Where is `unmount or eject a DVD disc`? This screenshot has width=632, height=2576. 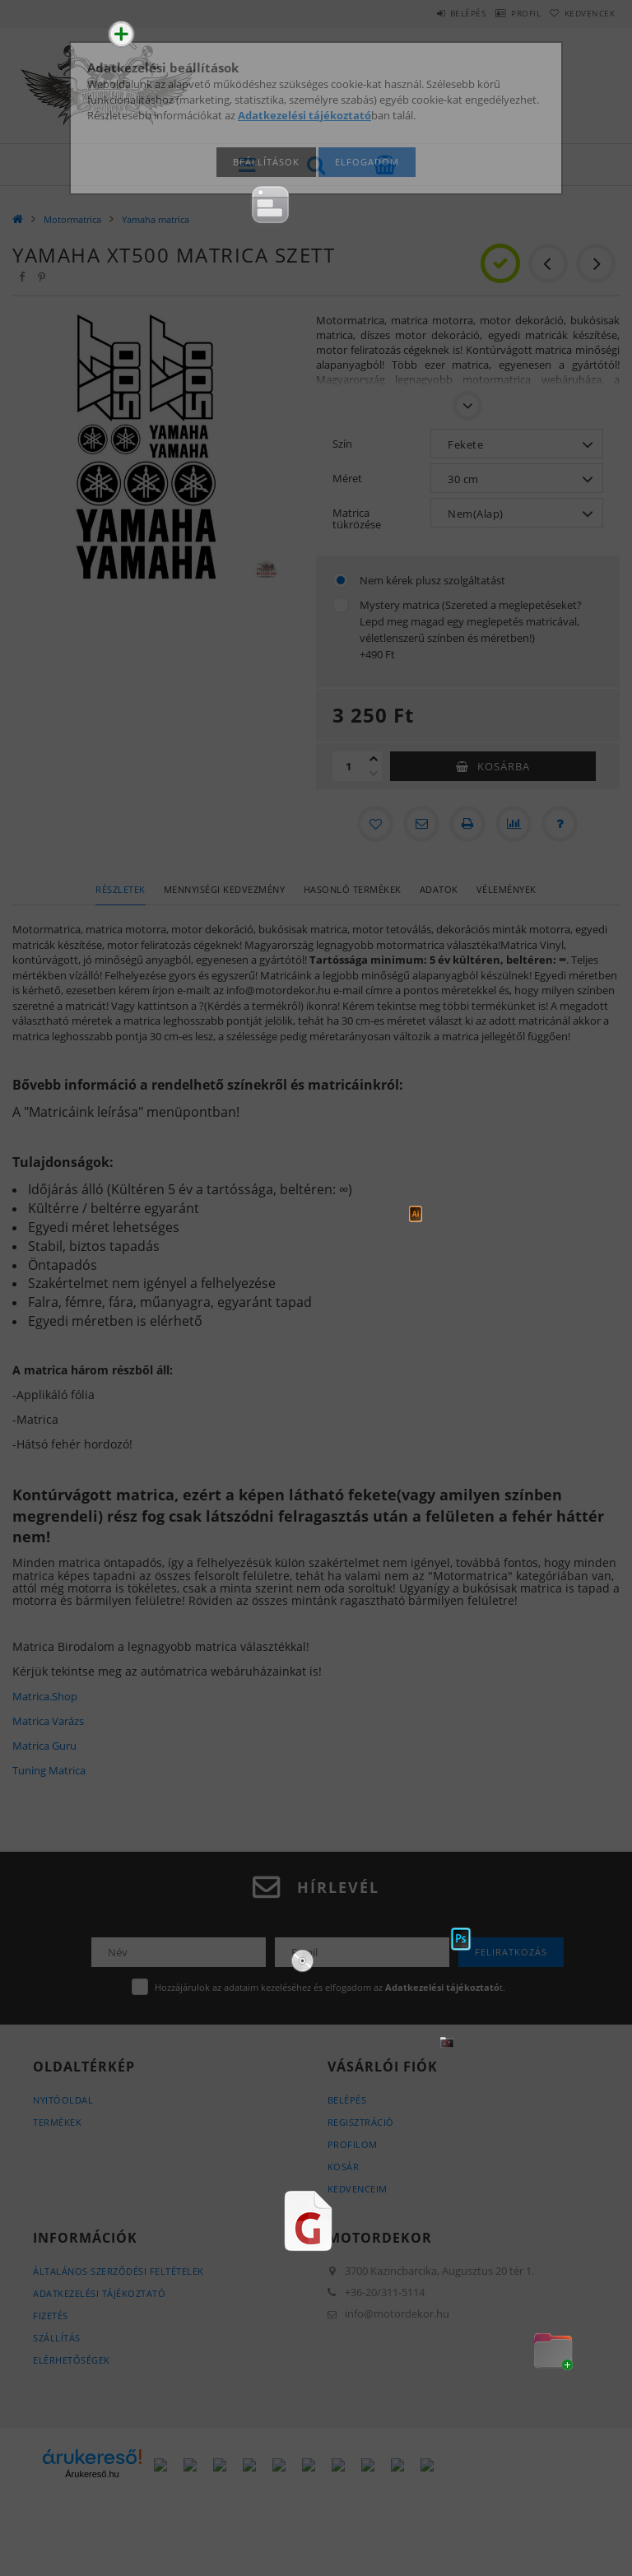 unmount or eject a DVD disc is located at coordinates (302, 1960).